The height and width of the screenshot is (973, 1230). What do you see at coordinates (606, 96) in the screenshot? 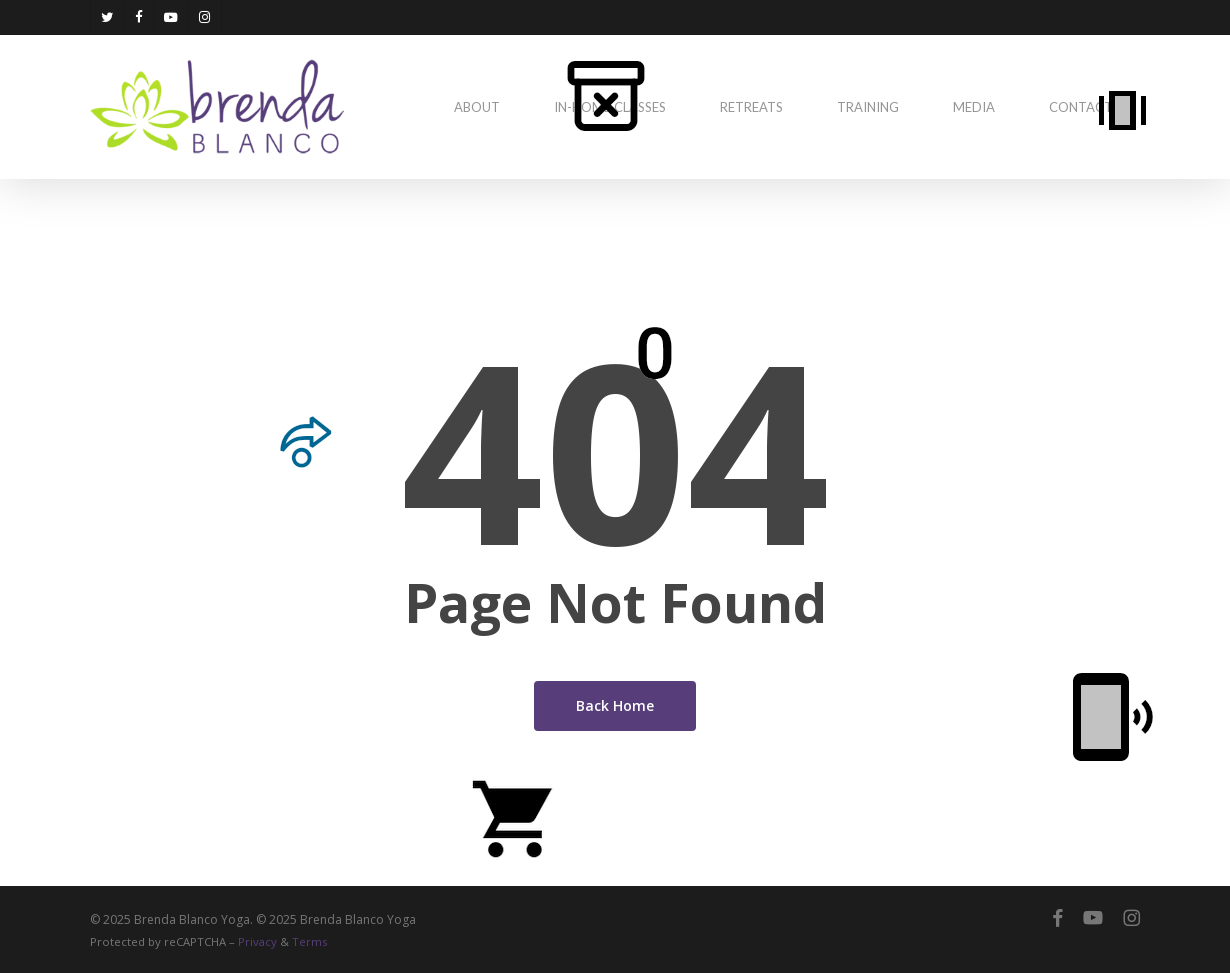
I see `remove item from archive` at bounding box center [606, 96].